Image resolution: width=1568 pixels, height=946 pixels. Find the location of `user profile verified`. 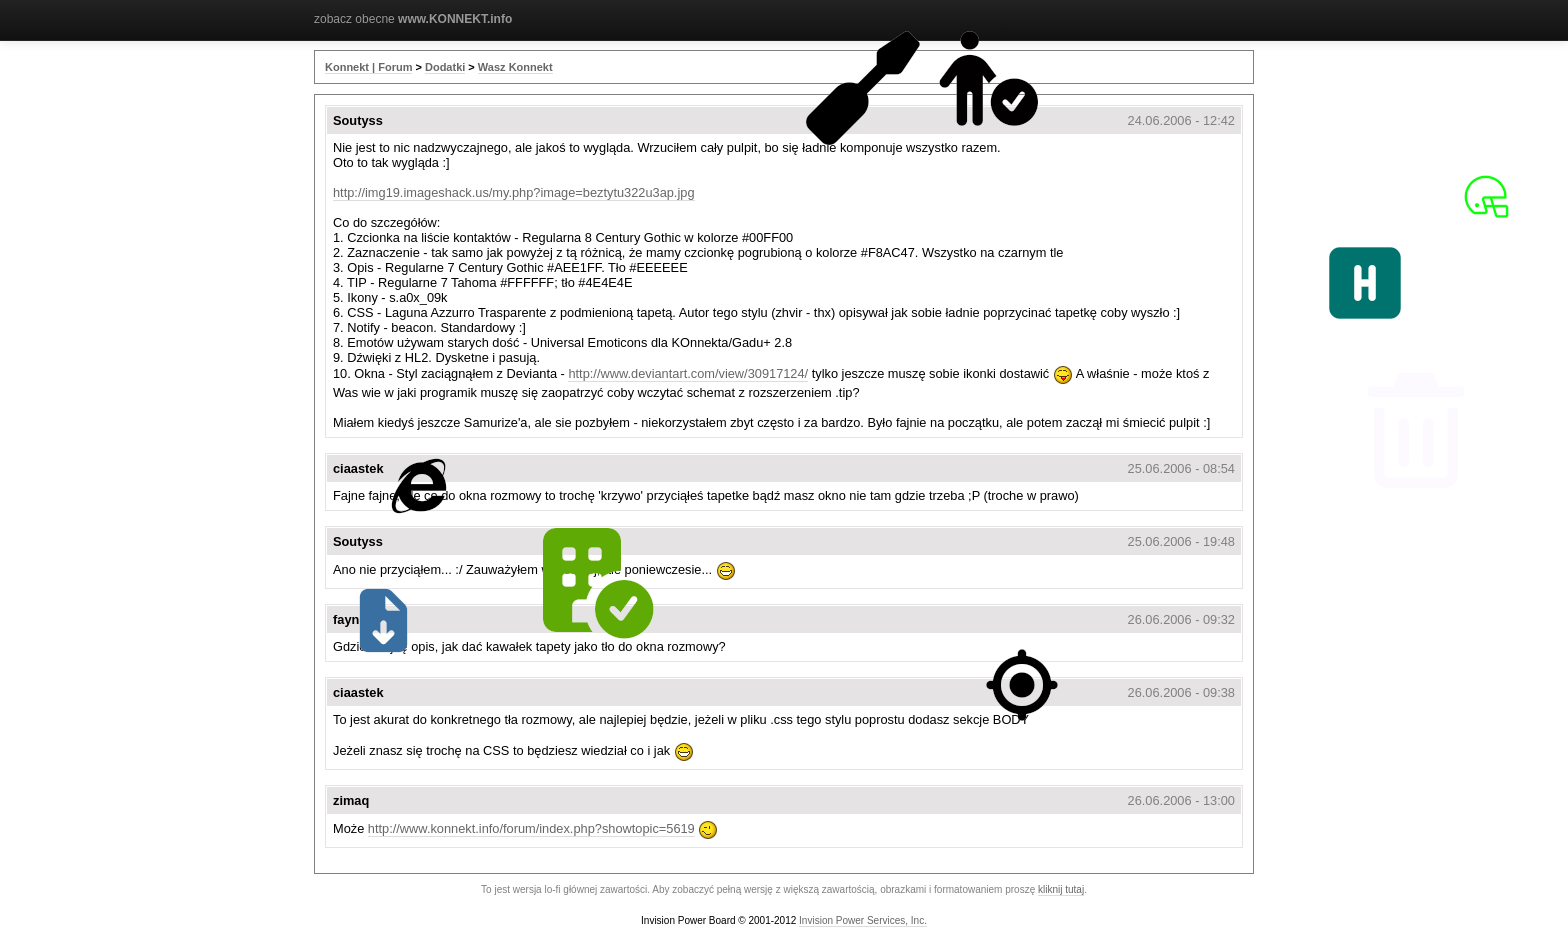

user profile verified is located at coordinates (985, 78).